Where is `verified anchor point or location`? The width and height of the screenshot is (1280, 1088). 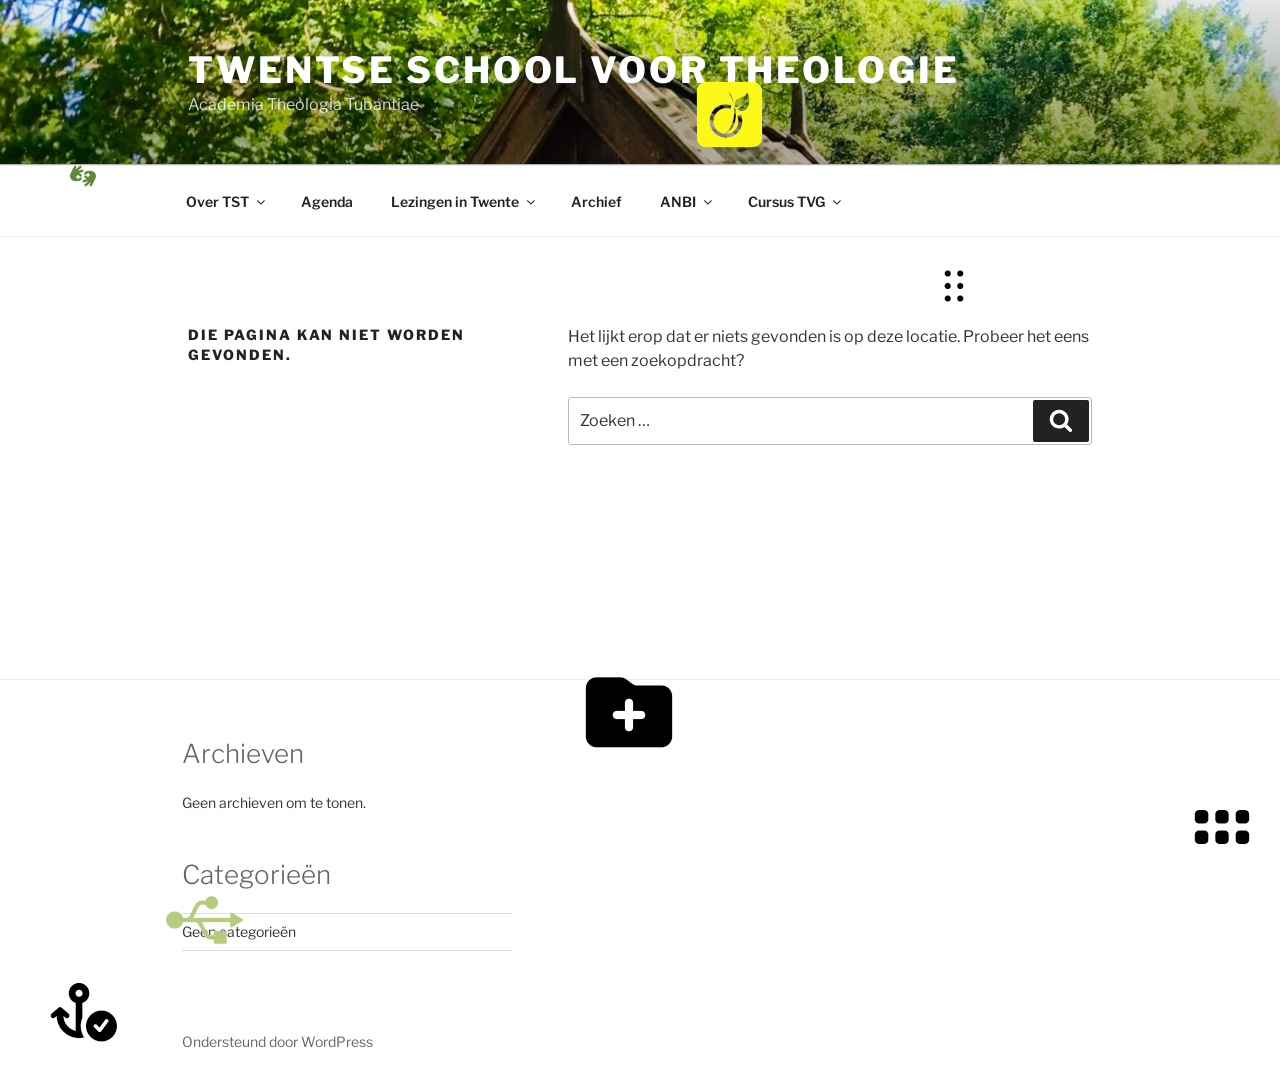 verified anchor point or location is located at coordinates (82, 1010).